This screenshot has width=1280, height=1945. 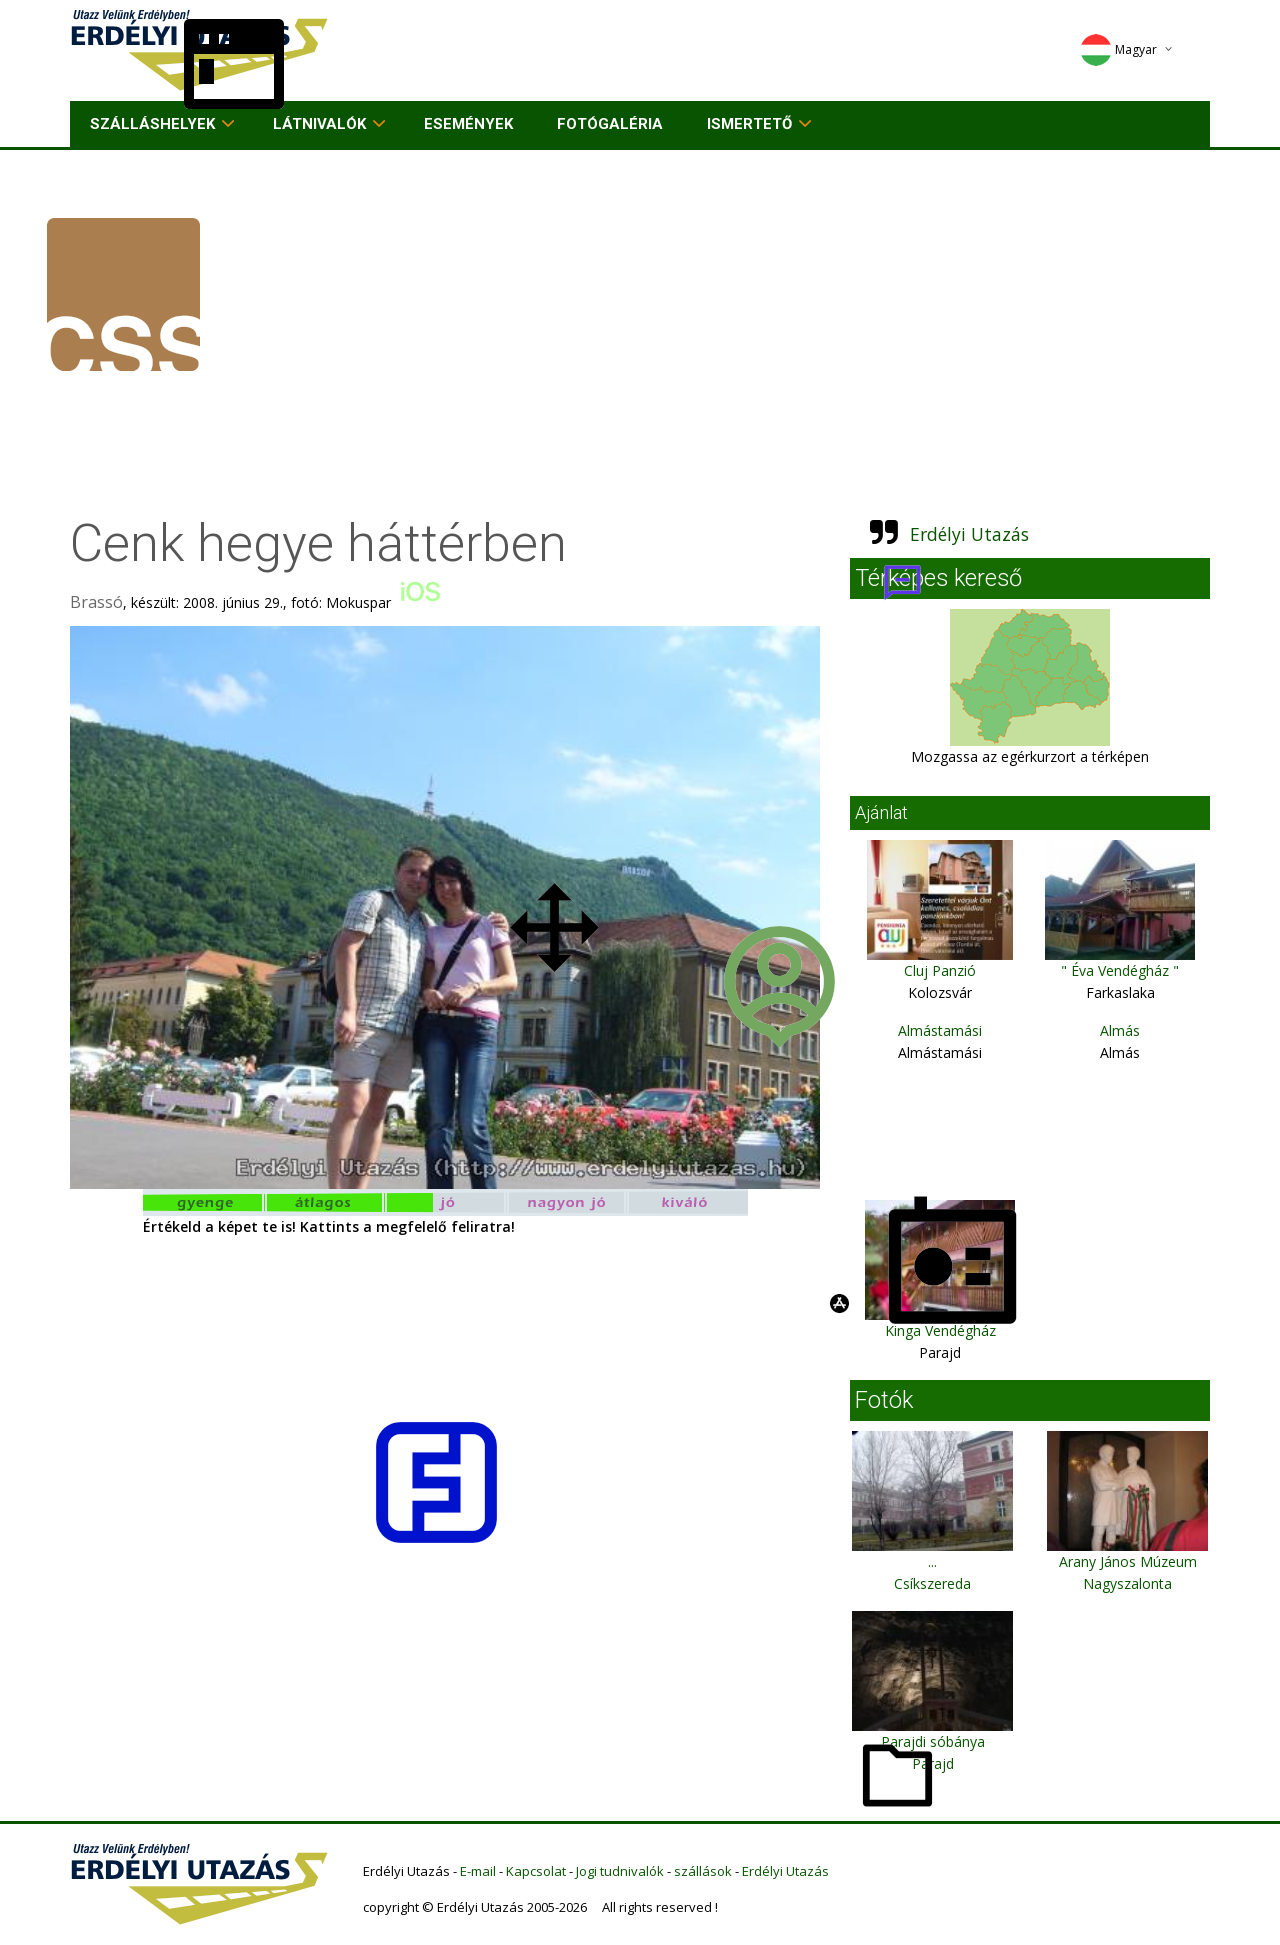 I want to click on indicates iOS platform compatibility, so click(x=420, y=591).